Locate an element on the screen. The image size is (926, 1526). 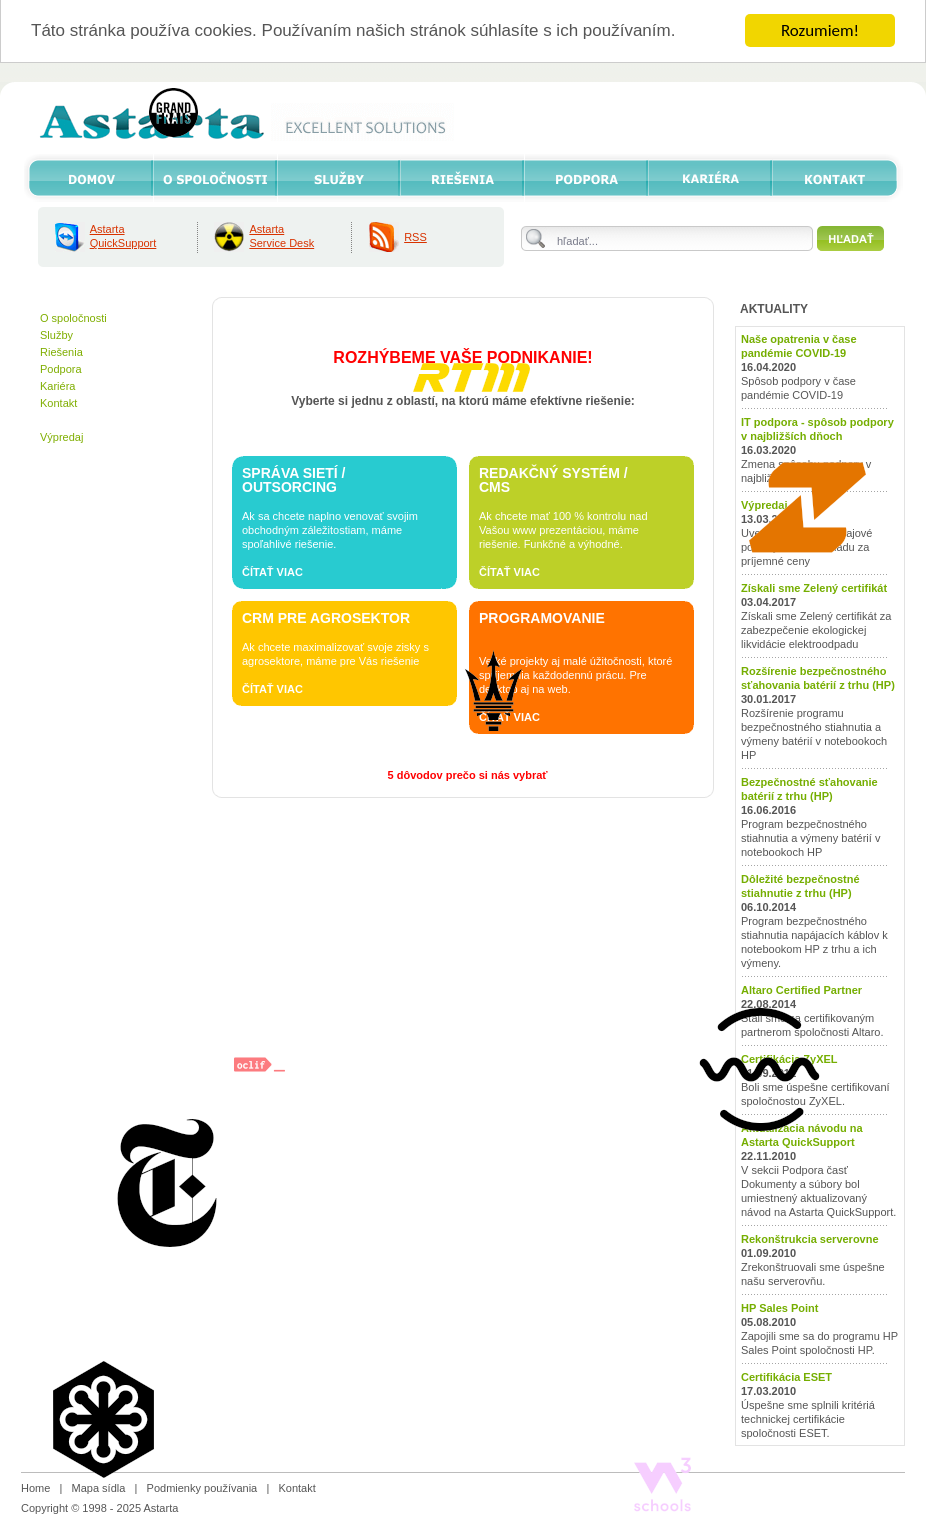
zincsearch logo is located at coordinates (807, 507).